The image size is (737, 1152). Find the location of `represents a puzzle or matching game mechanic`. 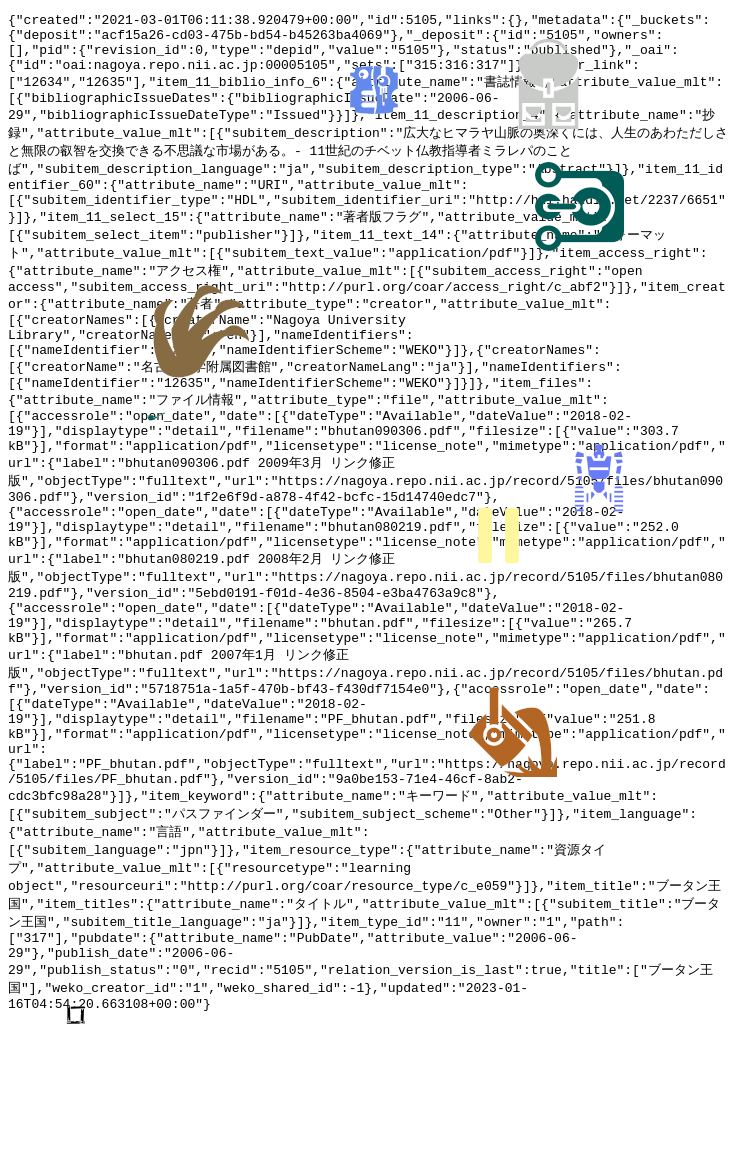

represents a puzzle or matching game mechanic is located at coordinates (374, 90).